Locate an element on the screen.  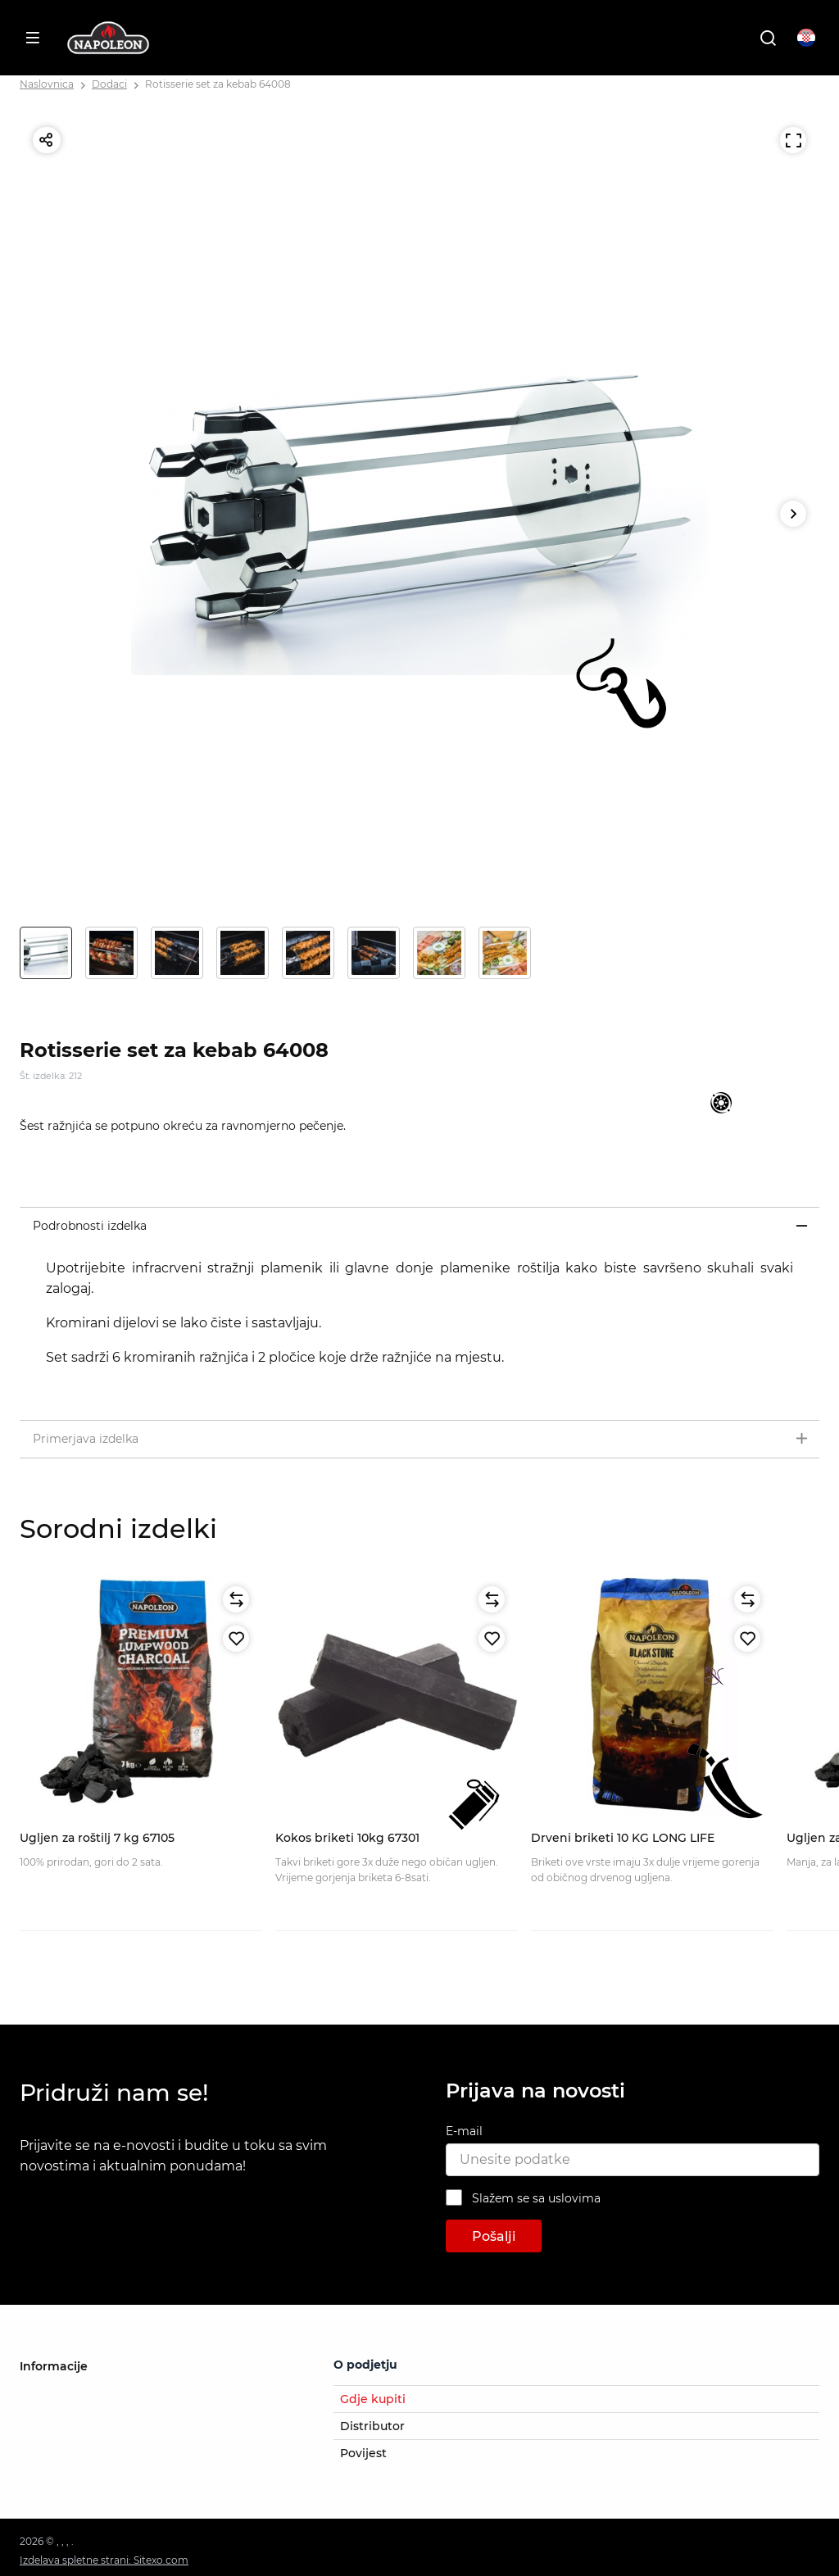
equip stun grenade weapon is located at coordinates (474, 1804).